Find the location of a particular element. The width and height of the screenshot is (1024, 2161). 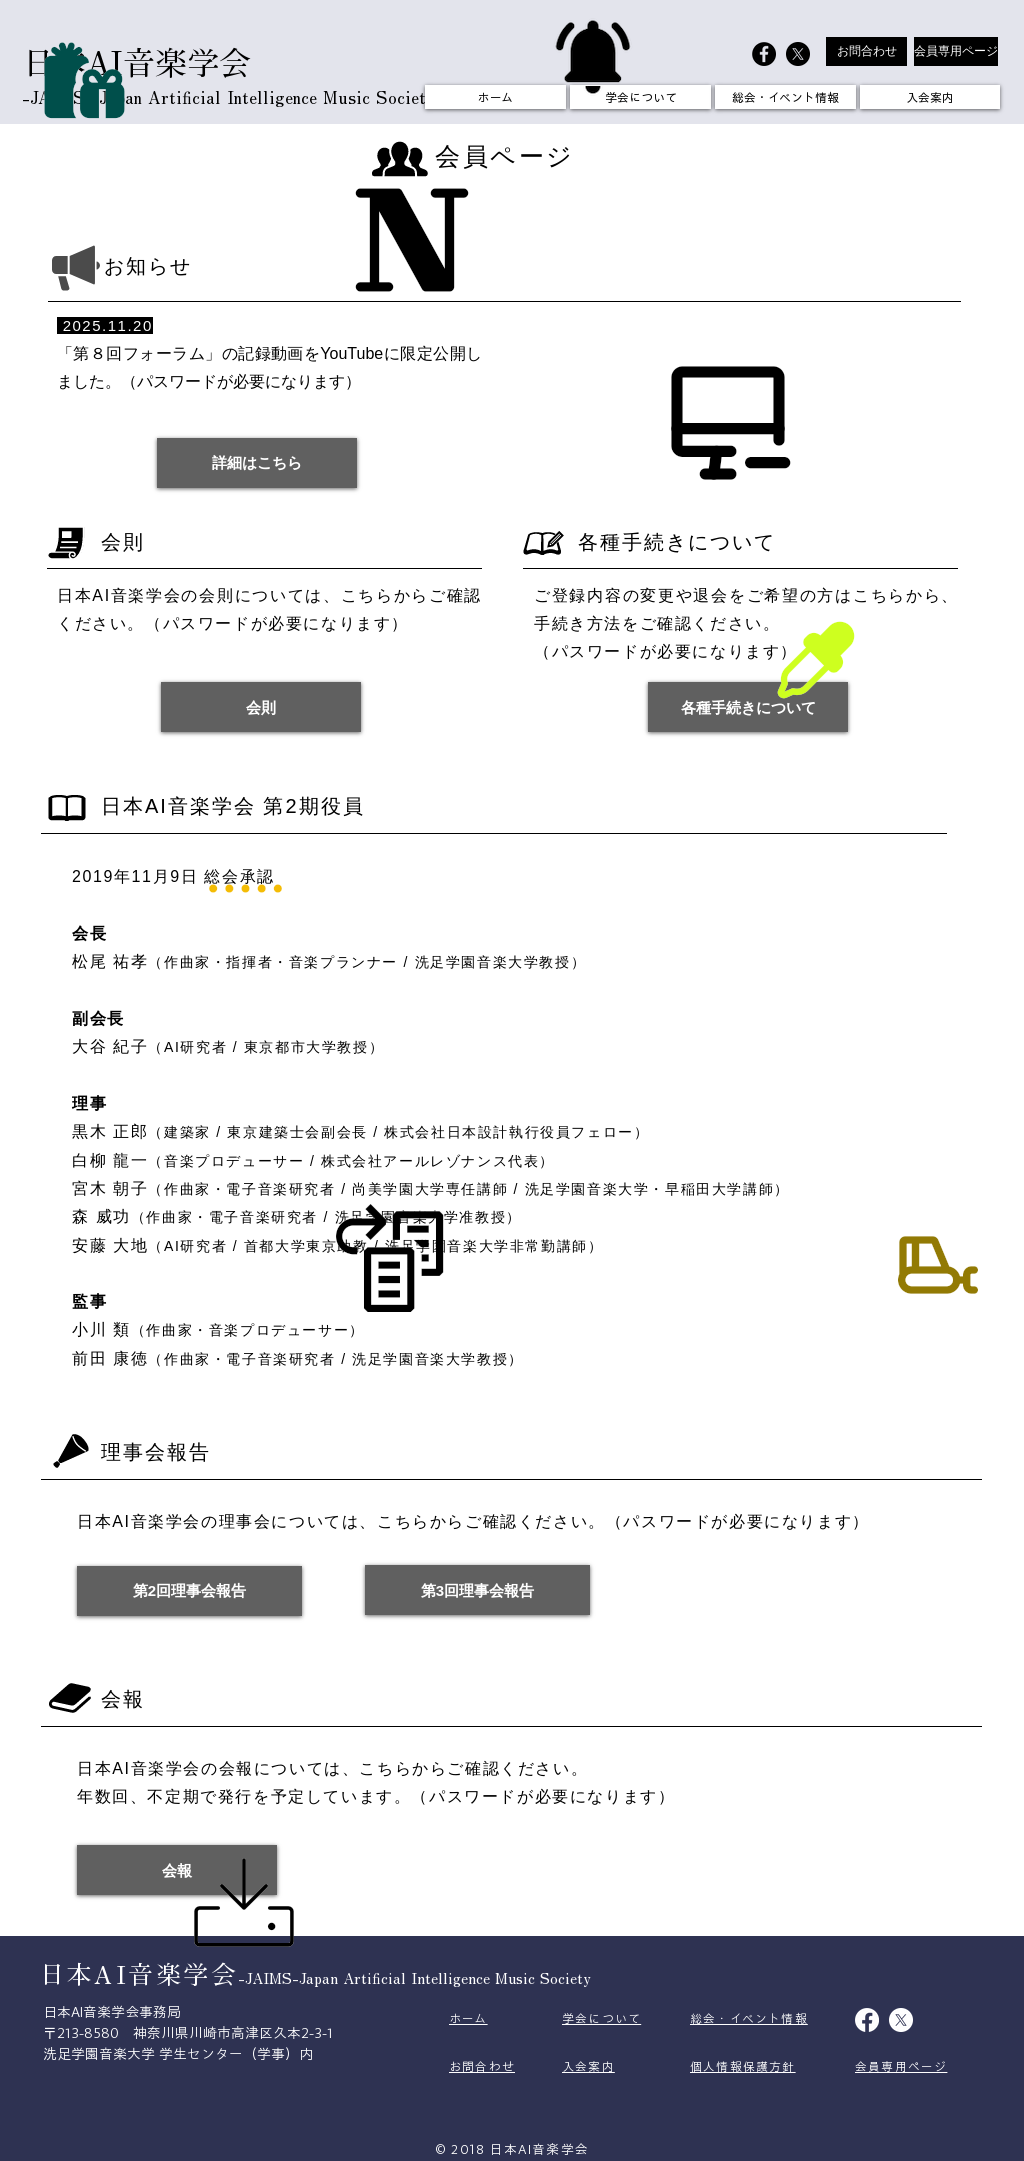

download a file to your device is located at coordinates (244, 1908).